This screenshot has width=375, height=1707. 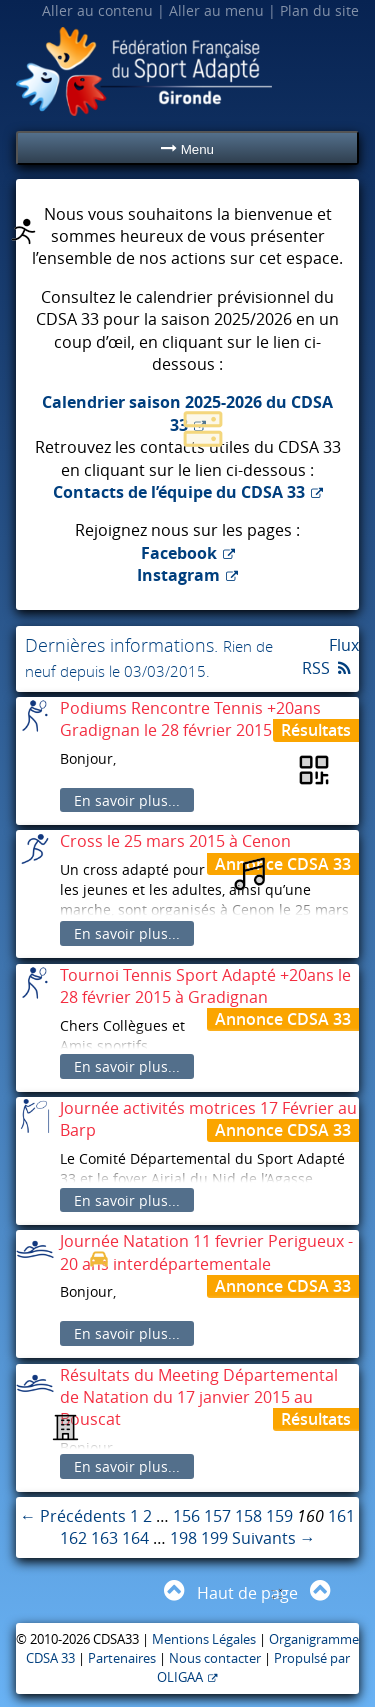 I want to click on start a running or fitness activity, so click(x=24, y=231).